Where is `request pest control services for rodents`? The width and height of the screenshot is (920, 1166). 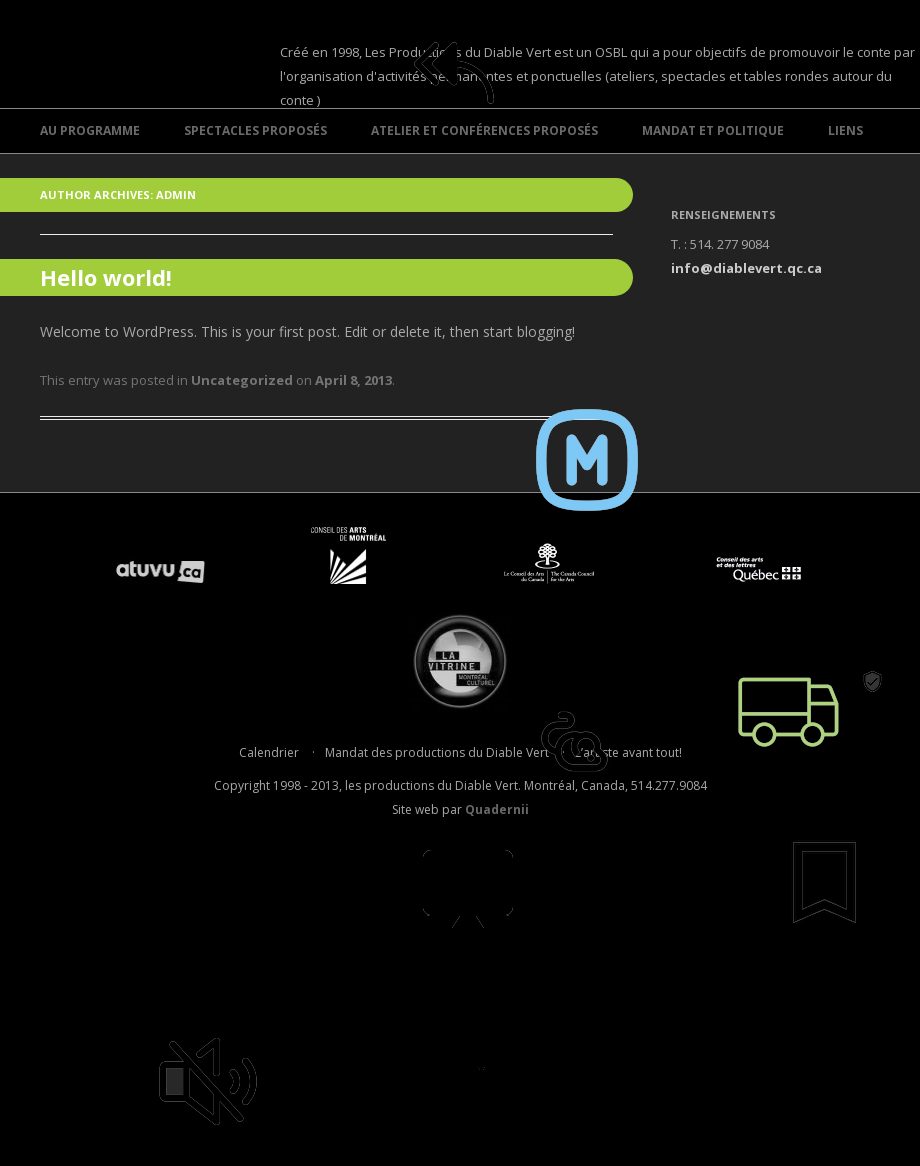
request pest control services for rodents is located at coordinates (574, 741).